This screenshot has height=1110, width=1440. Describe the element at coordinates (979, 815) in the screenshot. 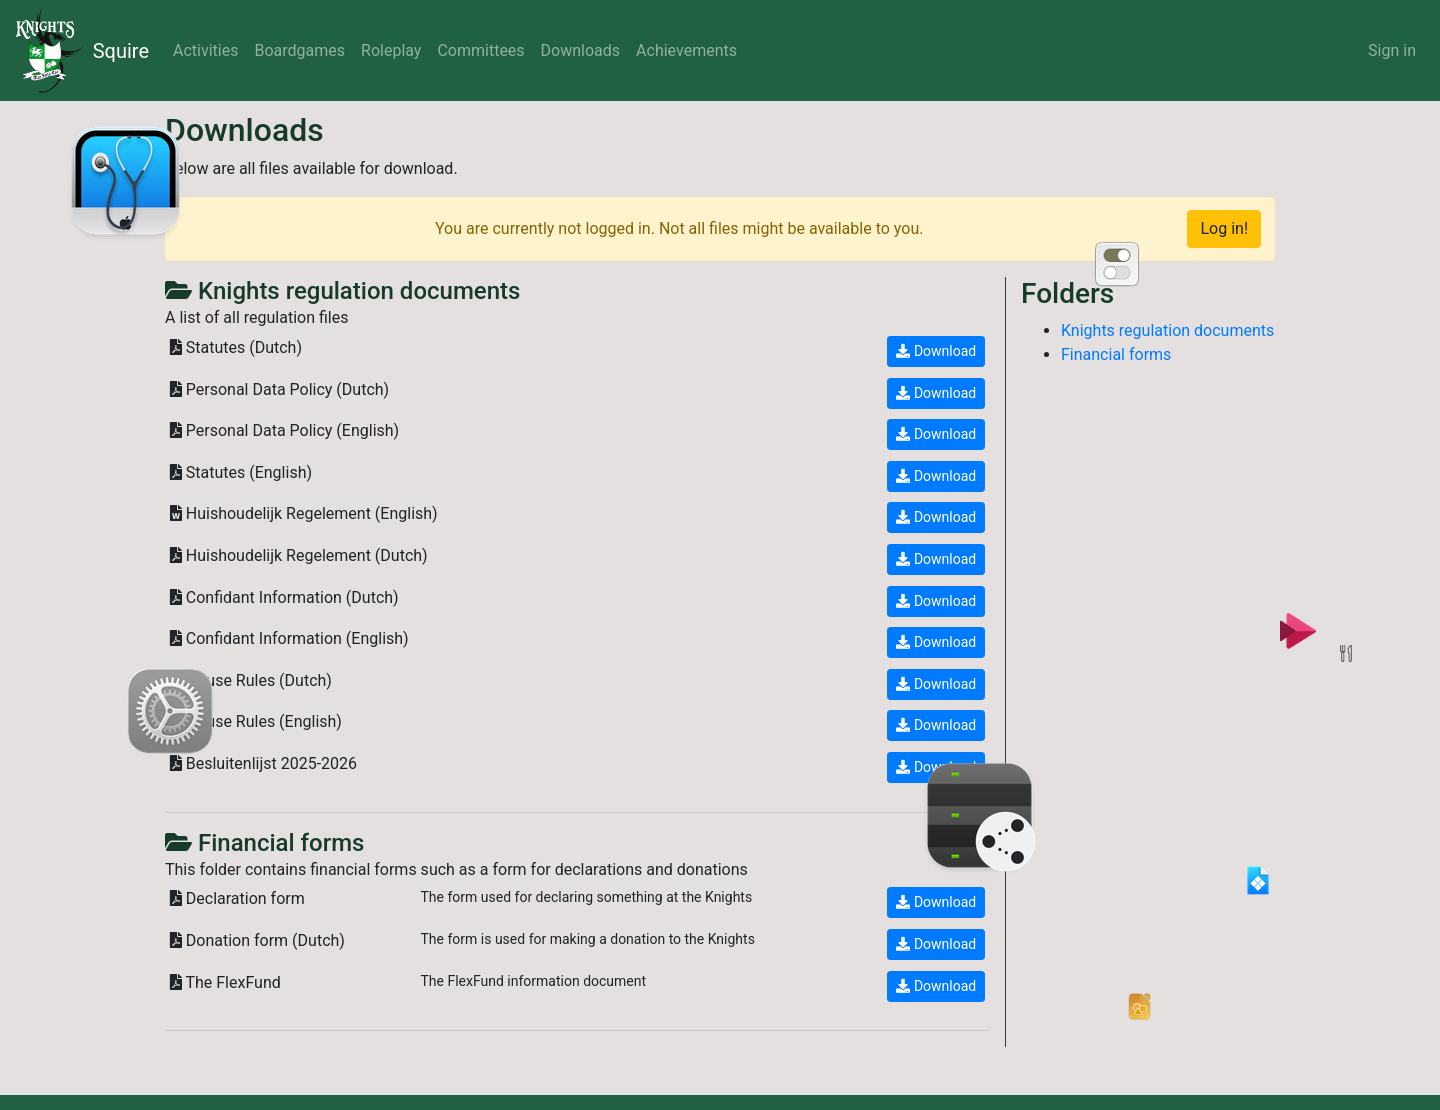

I see `configure network server sharing settings` at that location.